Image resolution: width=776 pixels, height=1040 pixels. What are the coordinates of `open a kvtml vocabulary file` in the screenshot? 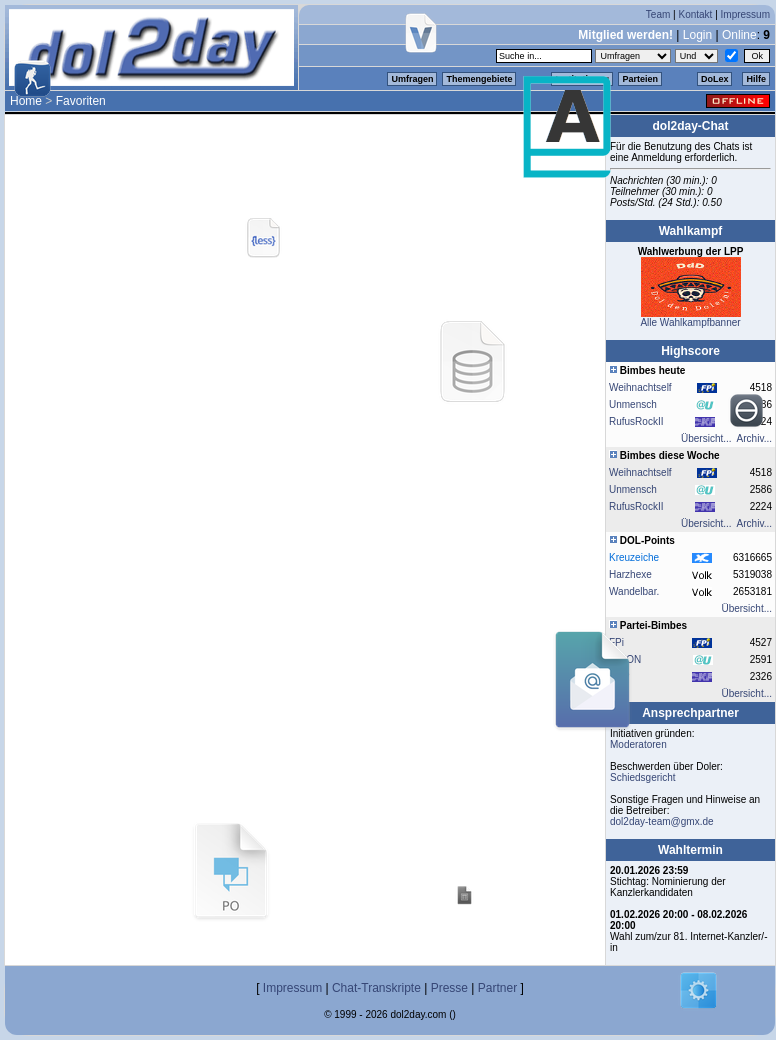 It's located at (464, 895).